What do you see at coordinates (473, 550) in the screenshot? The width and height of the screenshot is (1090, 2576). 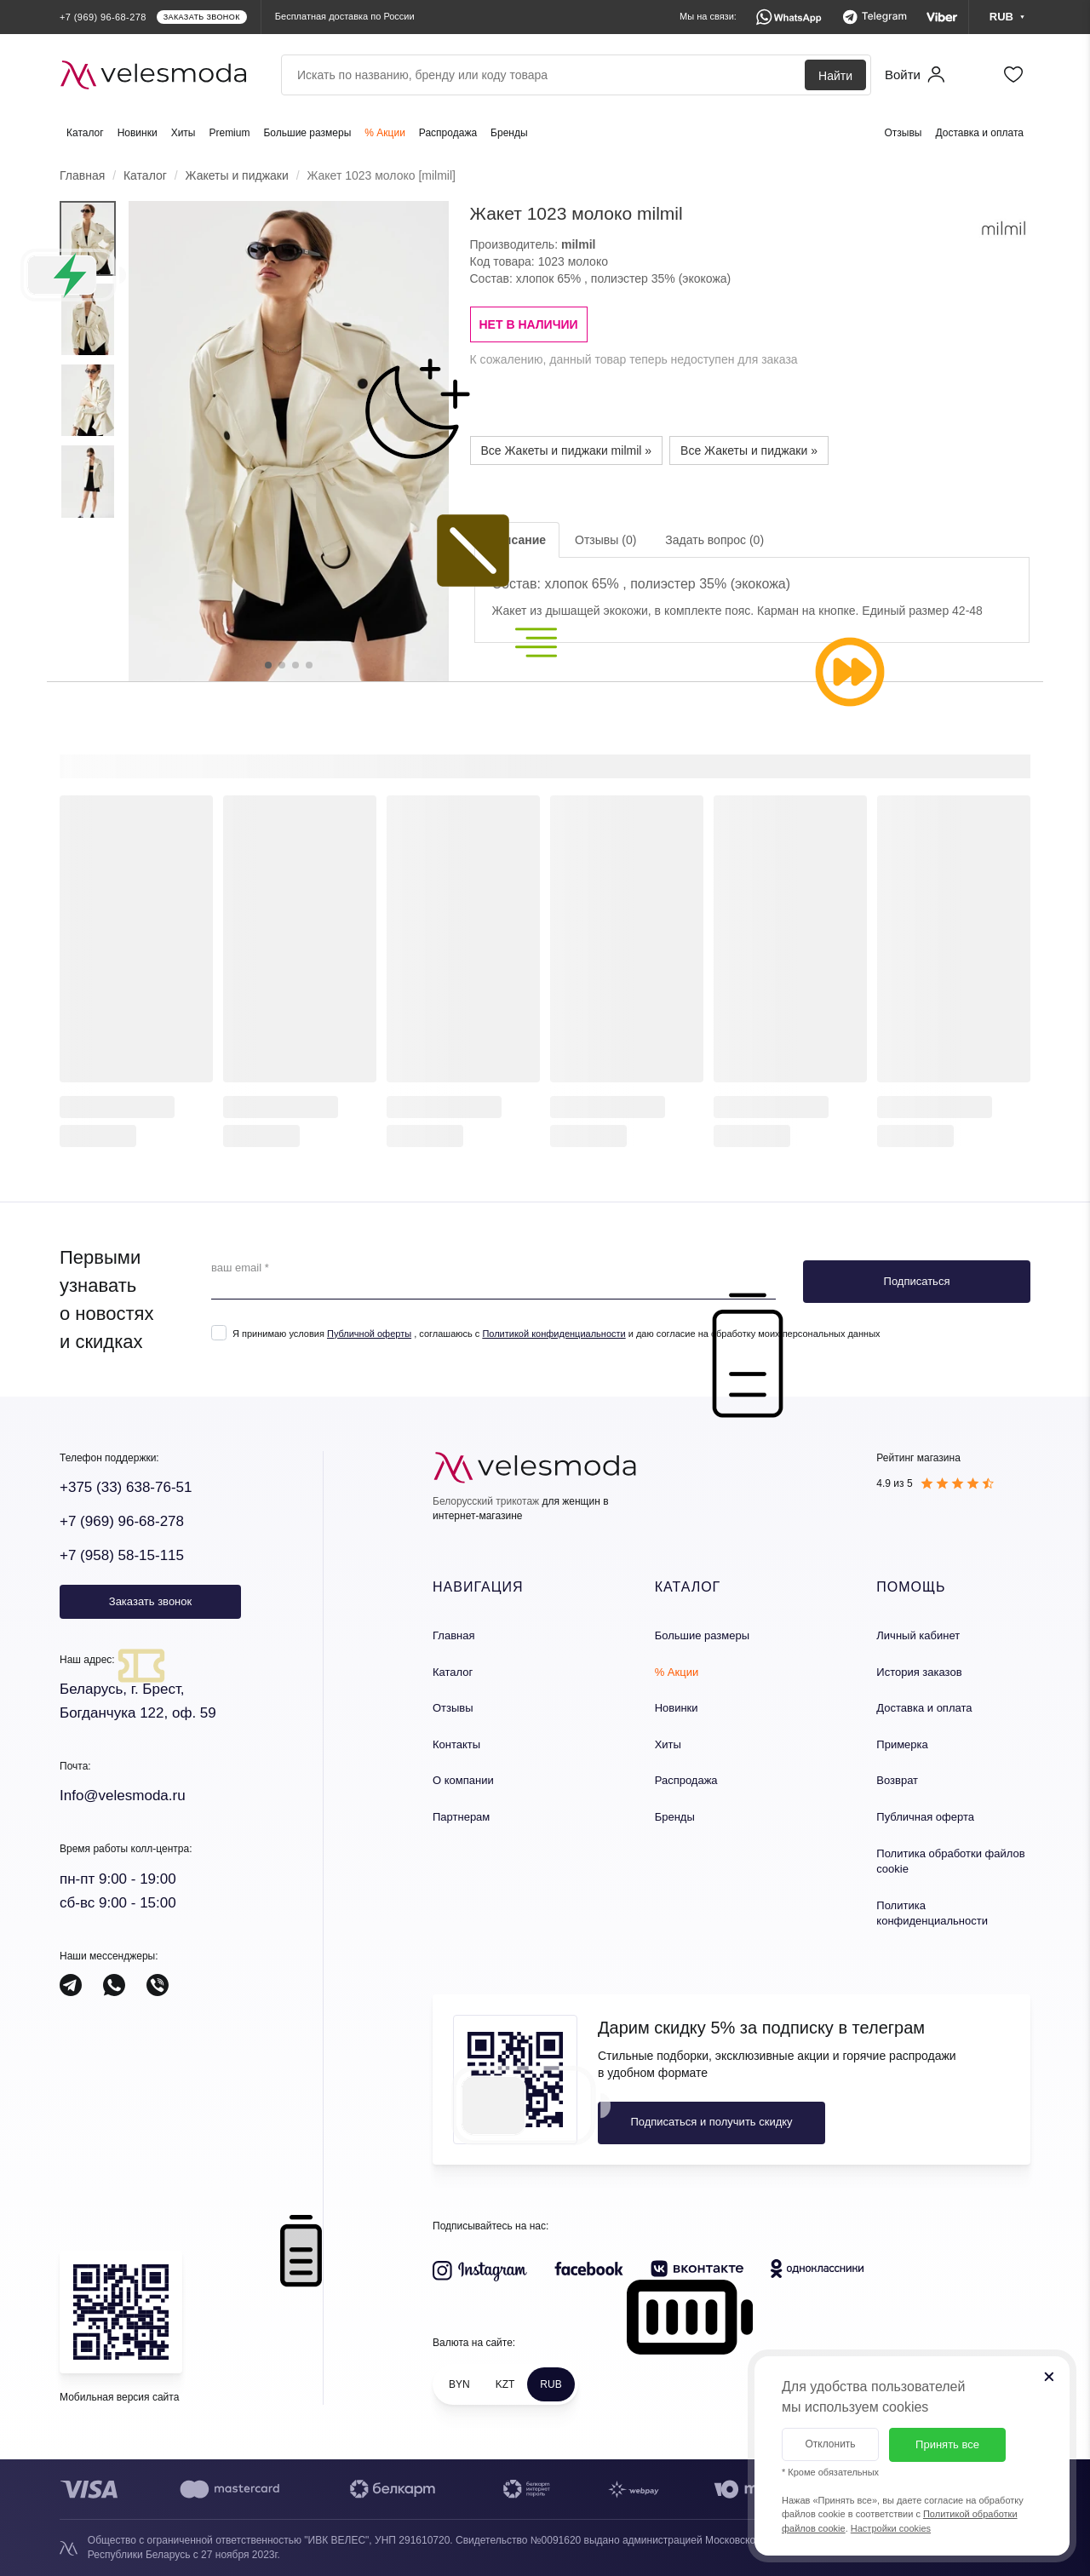 I see `placeholder for missing or unavailable image content` at bounding box center [473, 550].